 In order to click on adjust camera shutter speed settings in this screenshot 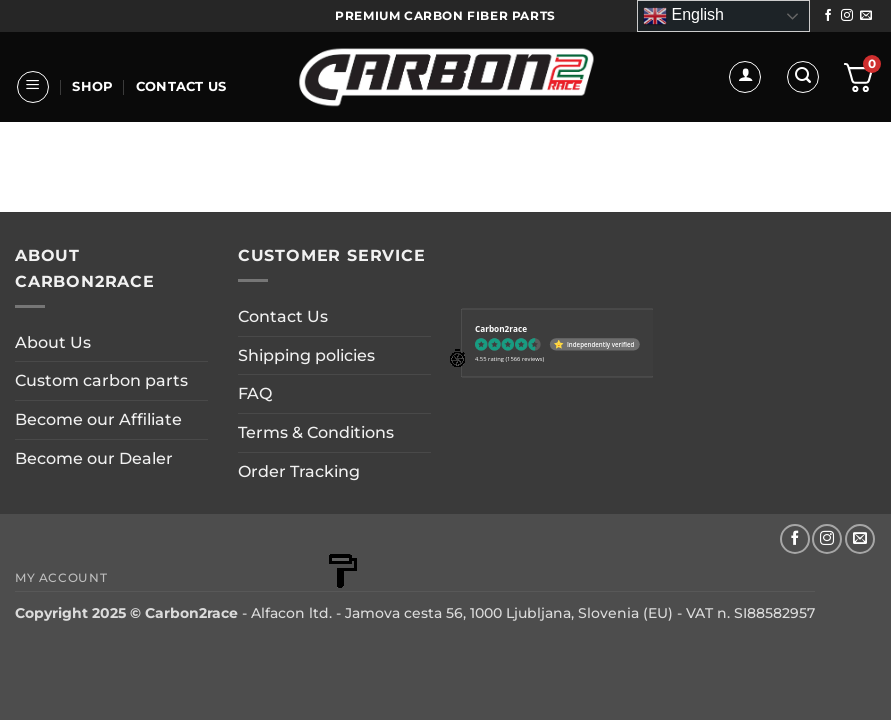, I will do `click(457, 358)`.